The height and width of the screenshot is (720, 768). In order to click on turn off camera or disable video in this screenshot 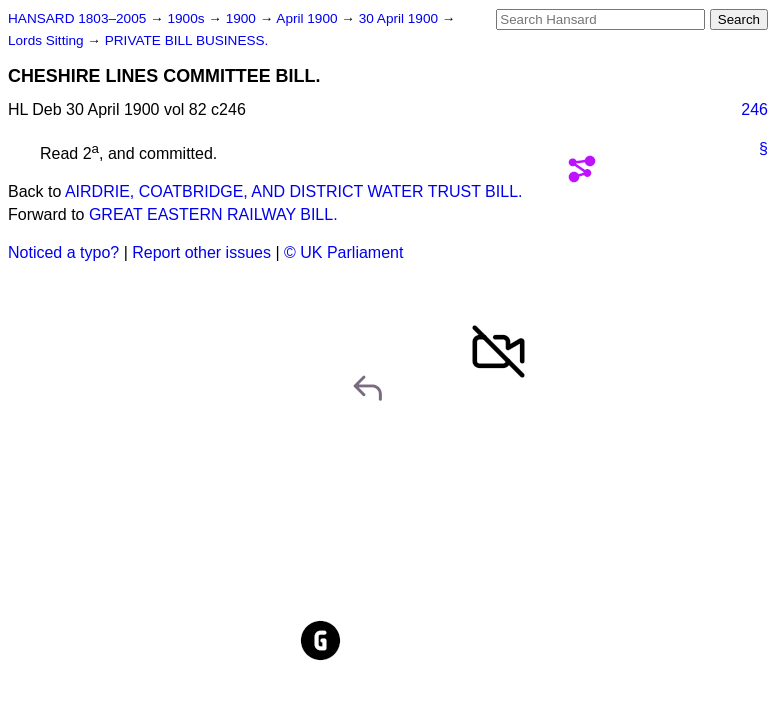, I will do `click(498, 351)`.